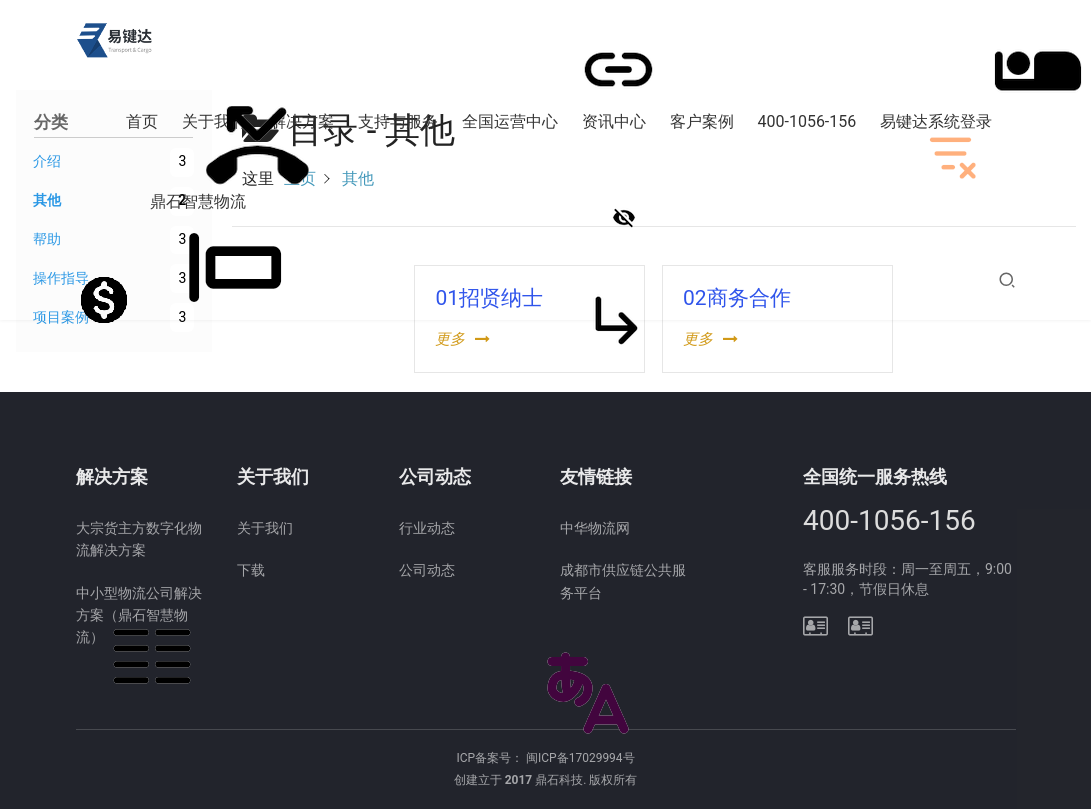 The height and width of the screenshot is (809, 1091). Describe the element at coordinates (104, 300) in the screenshot. I see `view earnings or account balance` at that location.